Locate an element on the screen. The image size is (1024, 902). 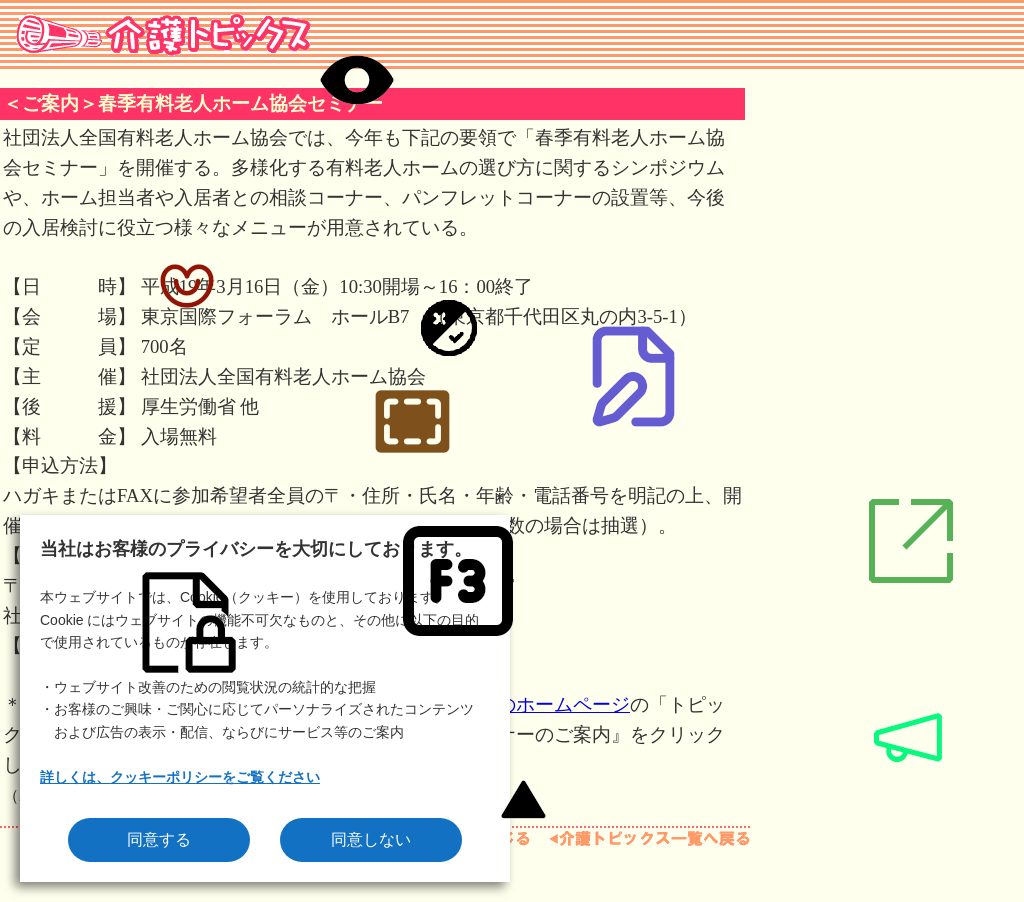
press F3 keyboard shortcut is located at coordinates (458, 581).